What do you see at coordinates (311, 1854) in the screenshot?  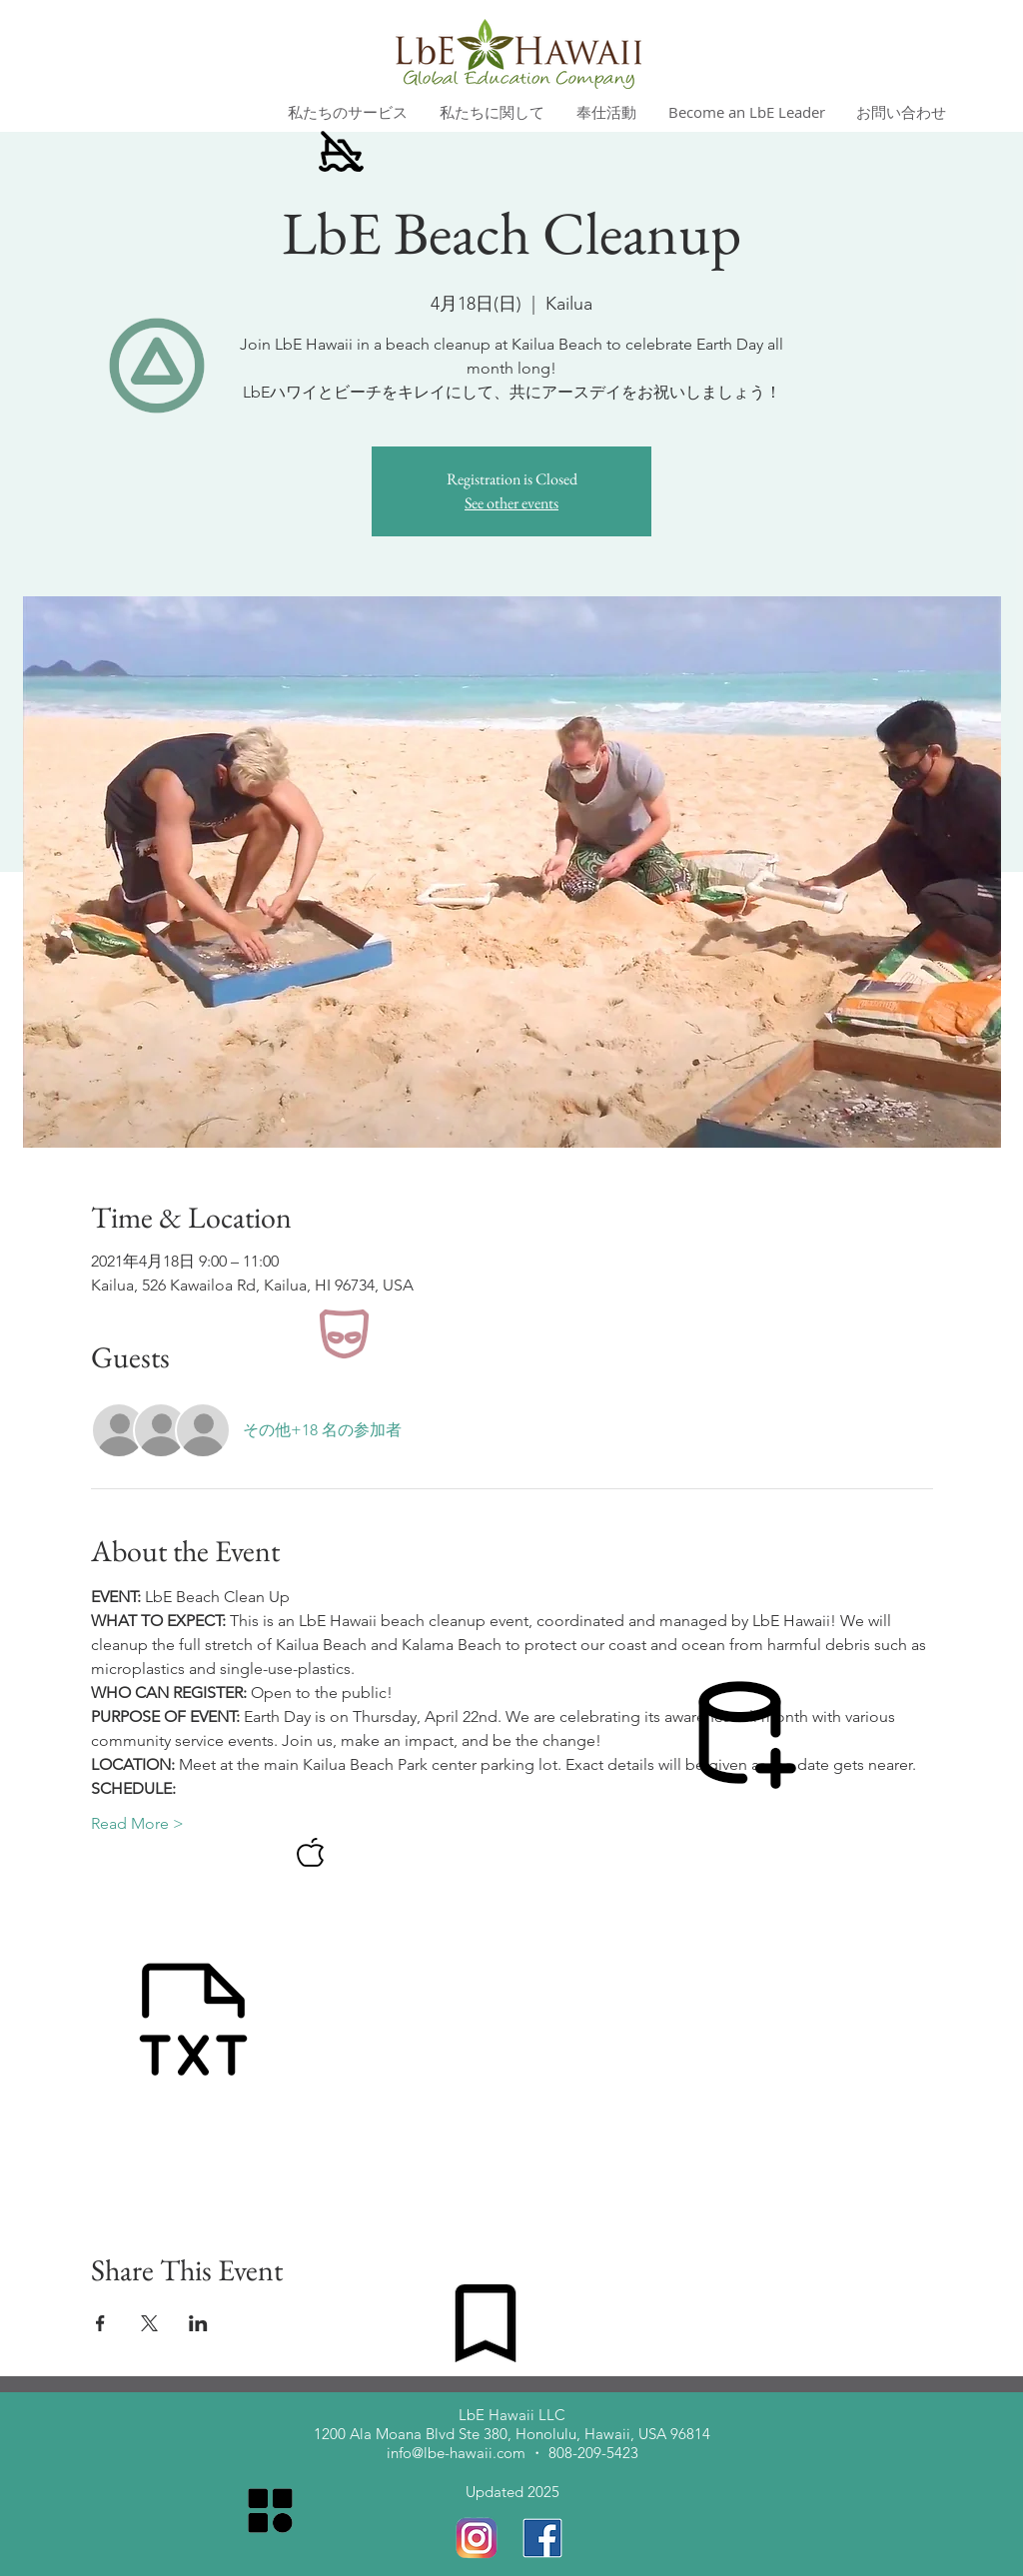 I see `sign in with Apple` at bounding box center [311, 1854].